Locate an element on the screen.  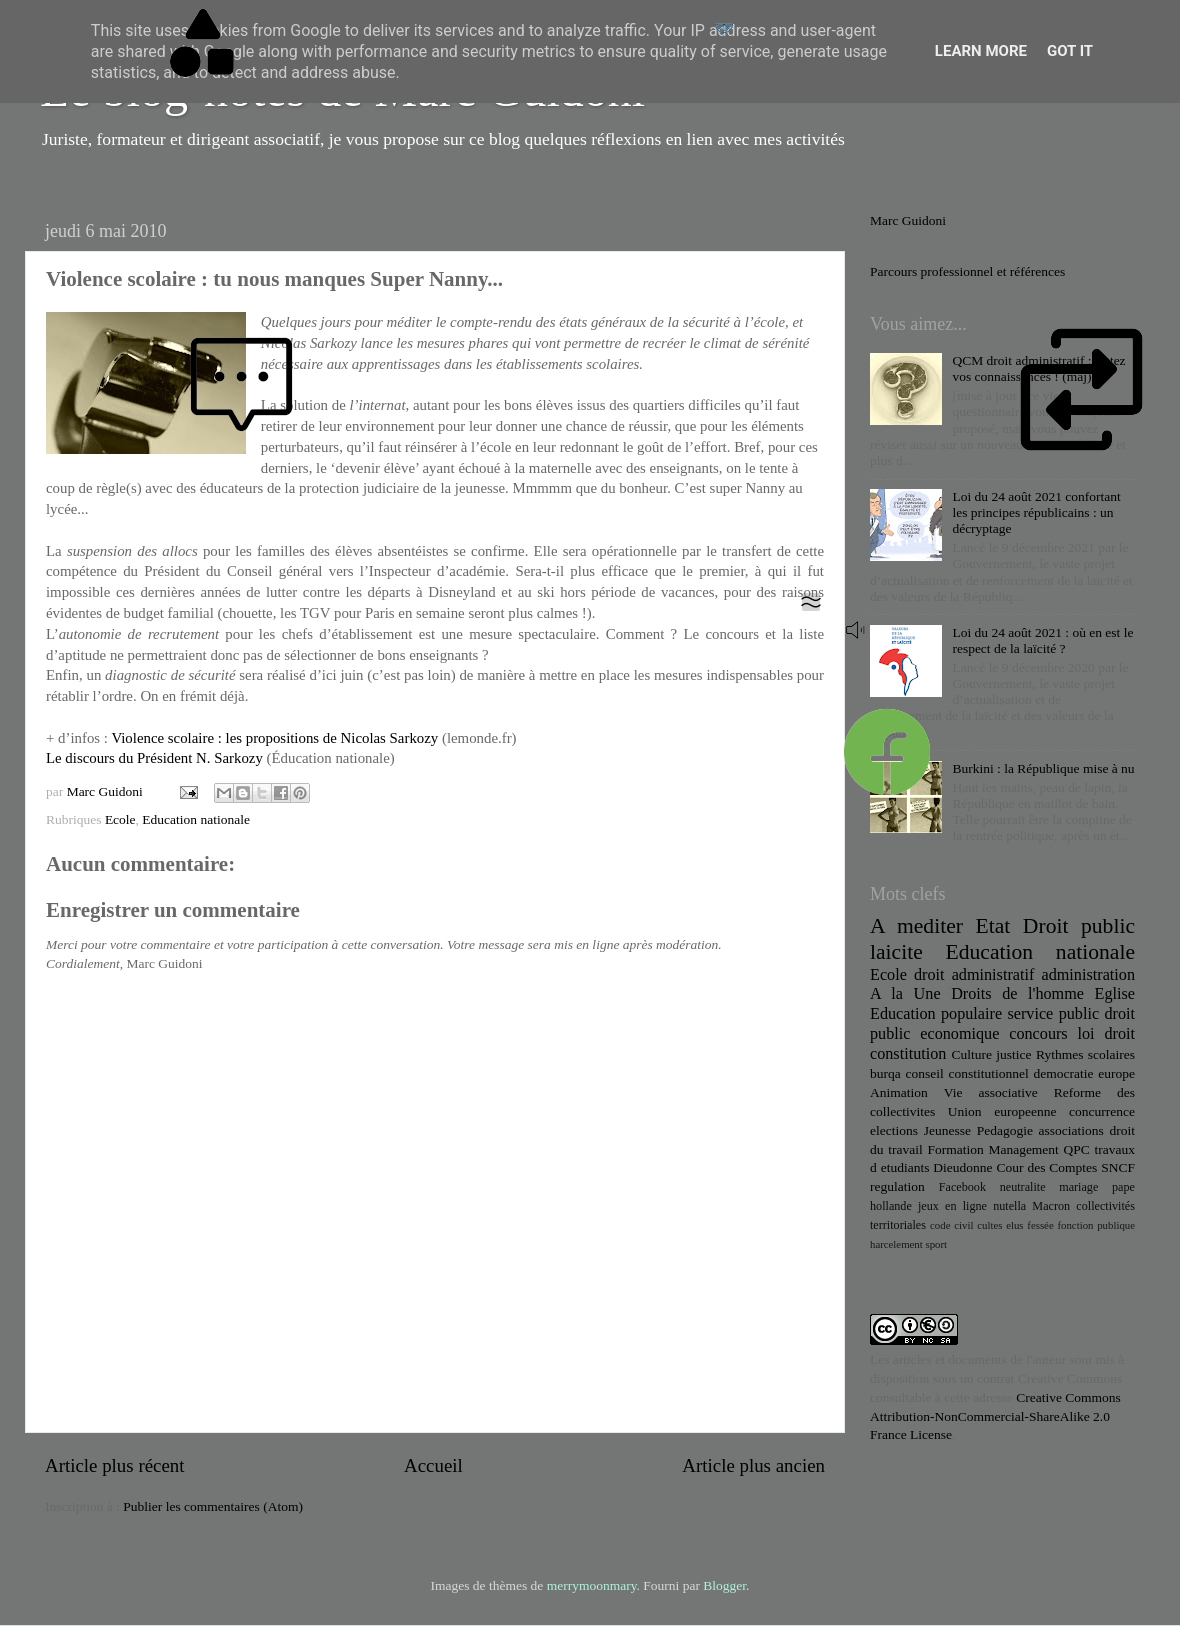
increase or adjust volume is located at coordinates (855, 630).